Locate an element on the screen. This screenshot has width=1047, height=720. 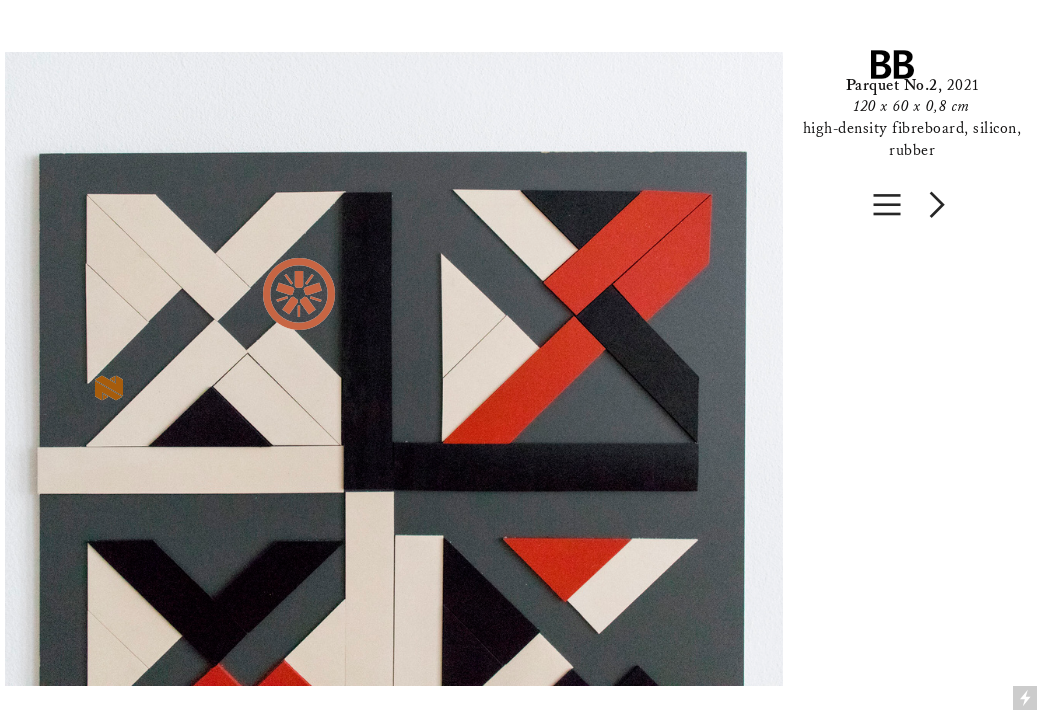
nordic semiconductor company logo is located at coordinates (109, 388).